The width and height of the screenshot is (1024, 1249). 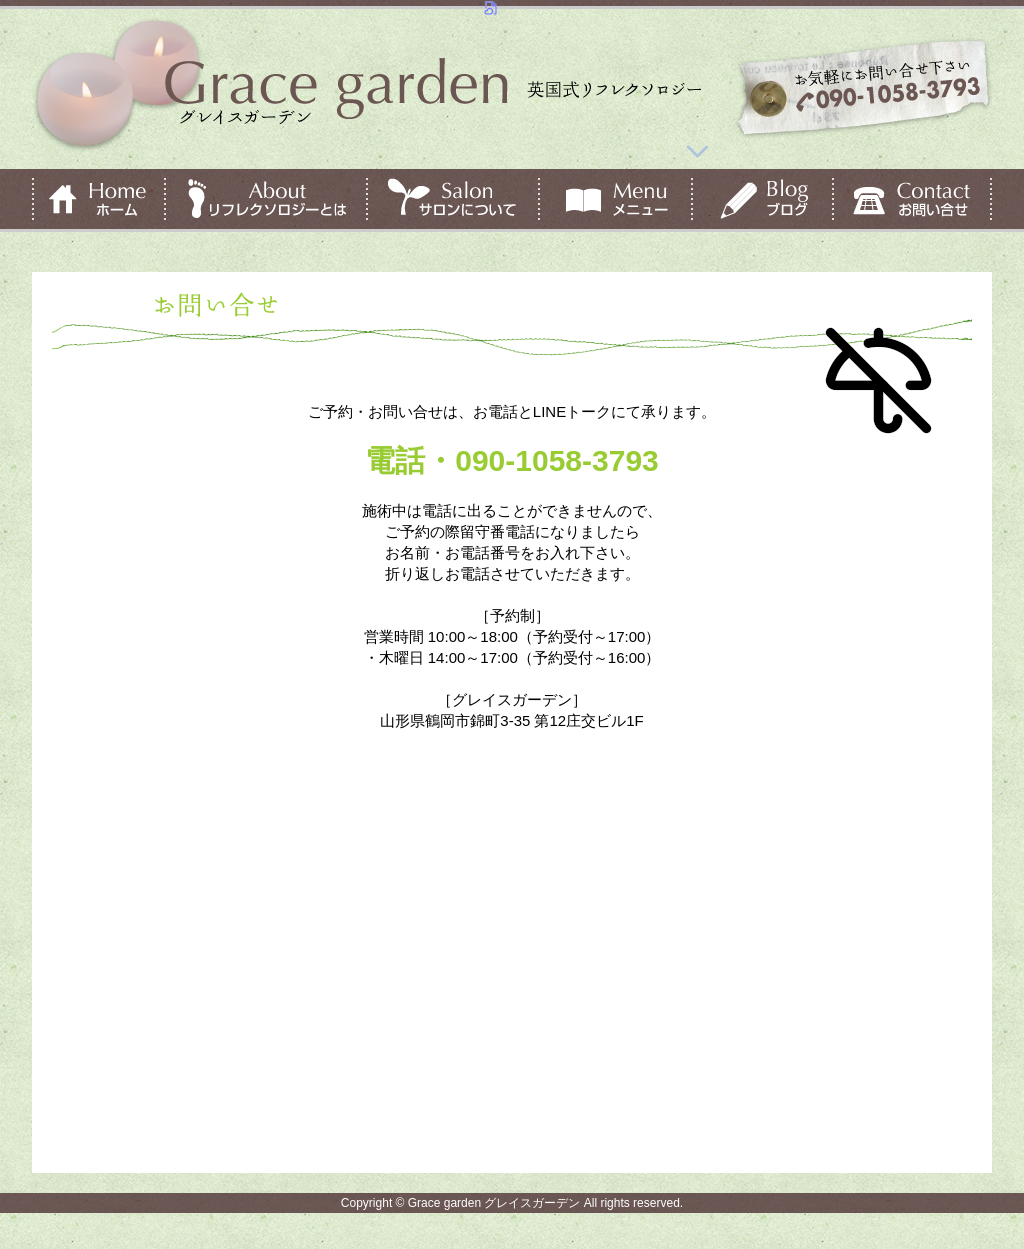 I want to click on access cloud-stored files, so click(x=491, y=8).